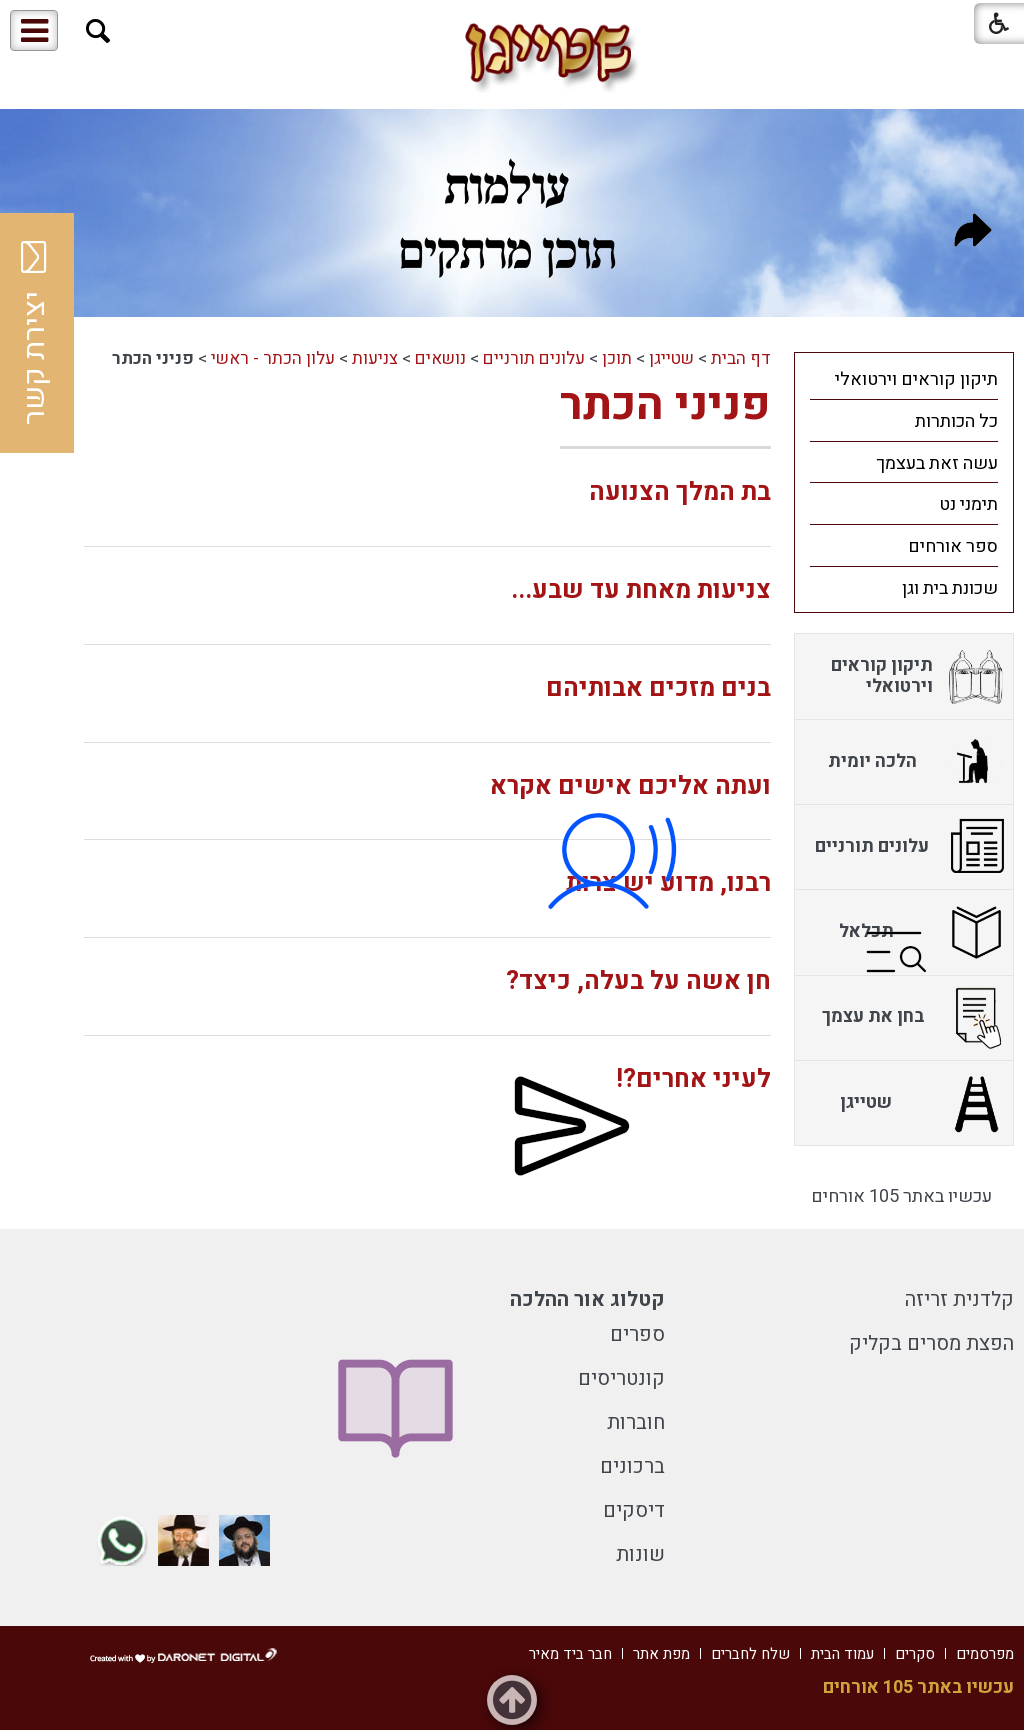 This screenshot has height=1730, width=1024. What do you see at coordinates (973, 230) in the screenshot?
I see `share or forward content` at bounding box center [973, 230].